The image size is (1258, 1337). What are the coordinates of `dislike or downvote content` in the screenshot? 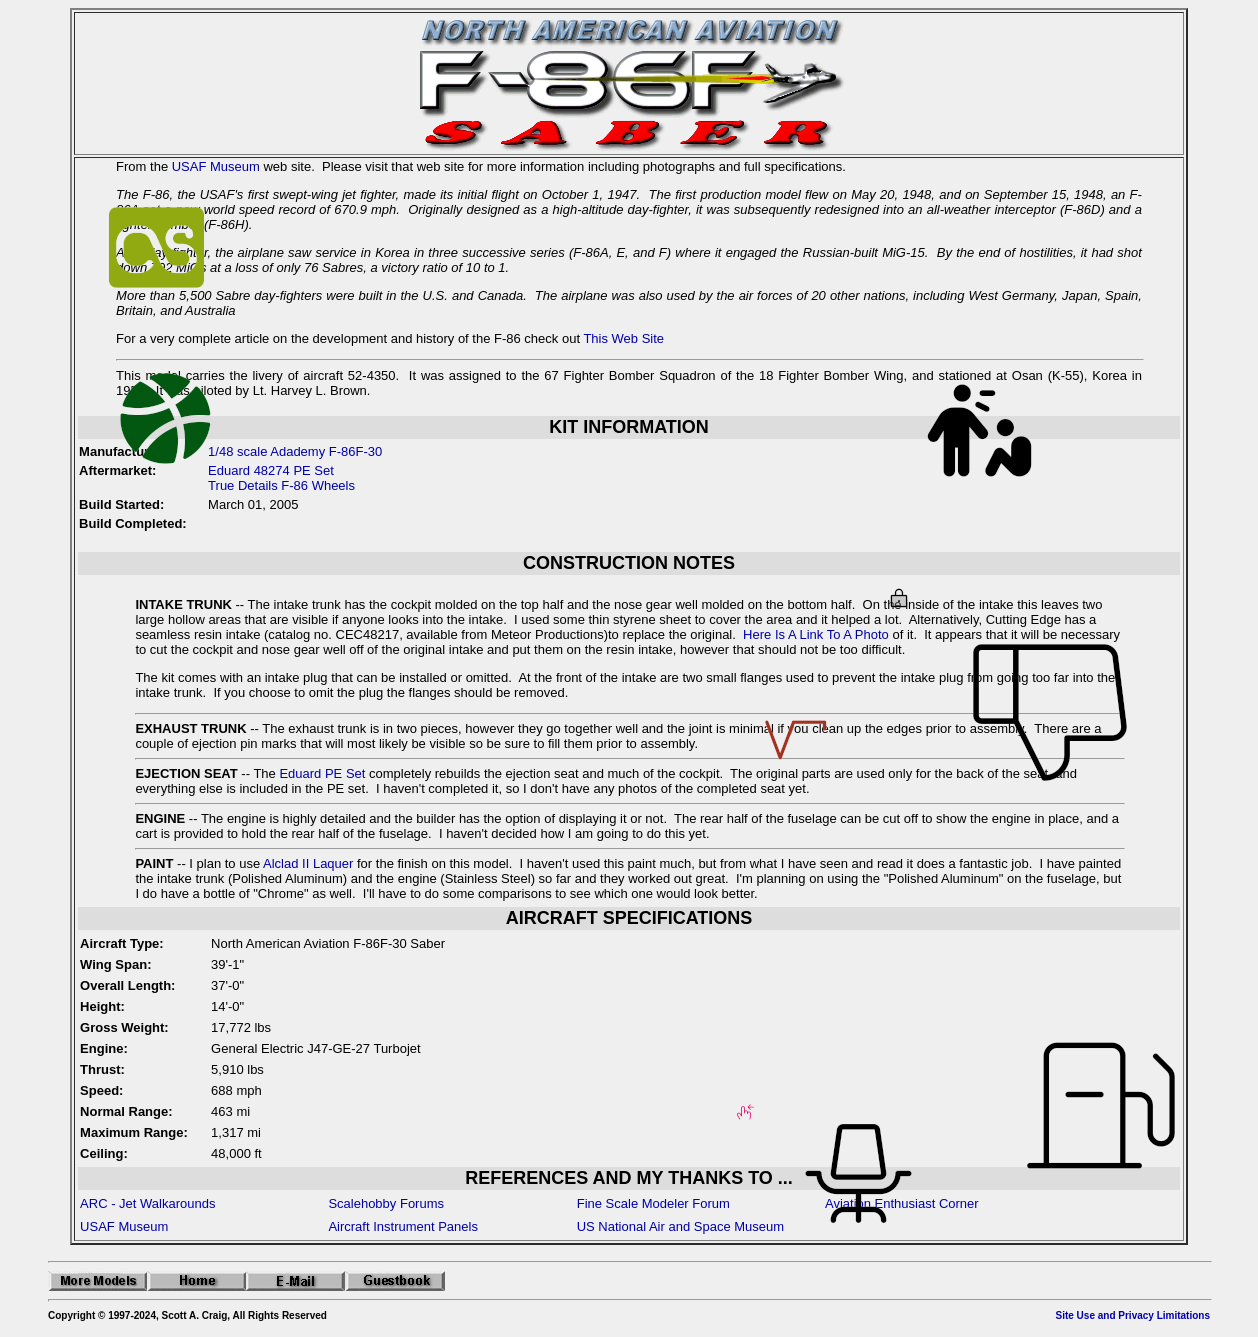 It's located at (1050, 704).